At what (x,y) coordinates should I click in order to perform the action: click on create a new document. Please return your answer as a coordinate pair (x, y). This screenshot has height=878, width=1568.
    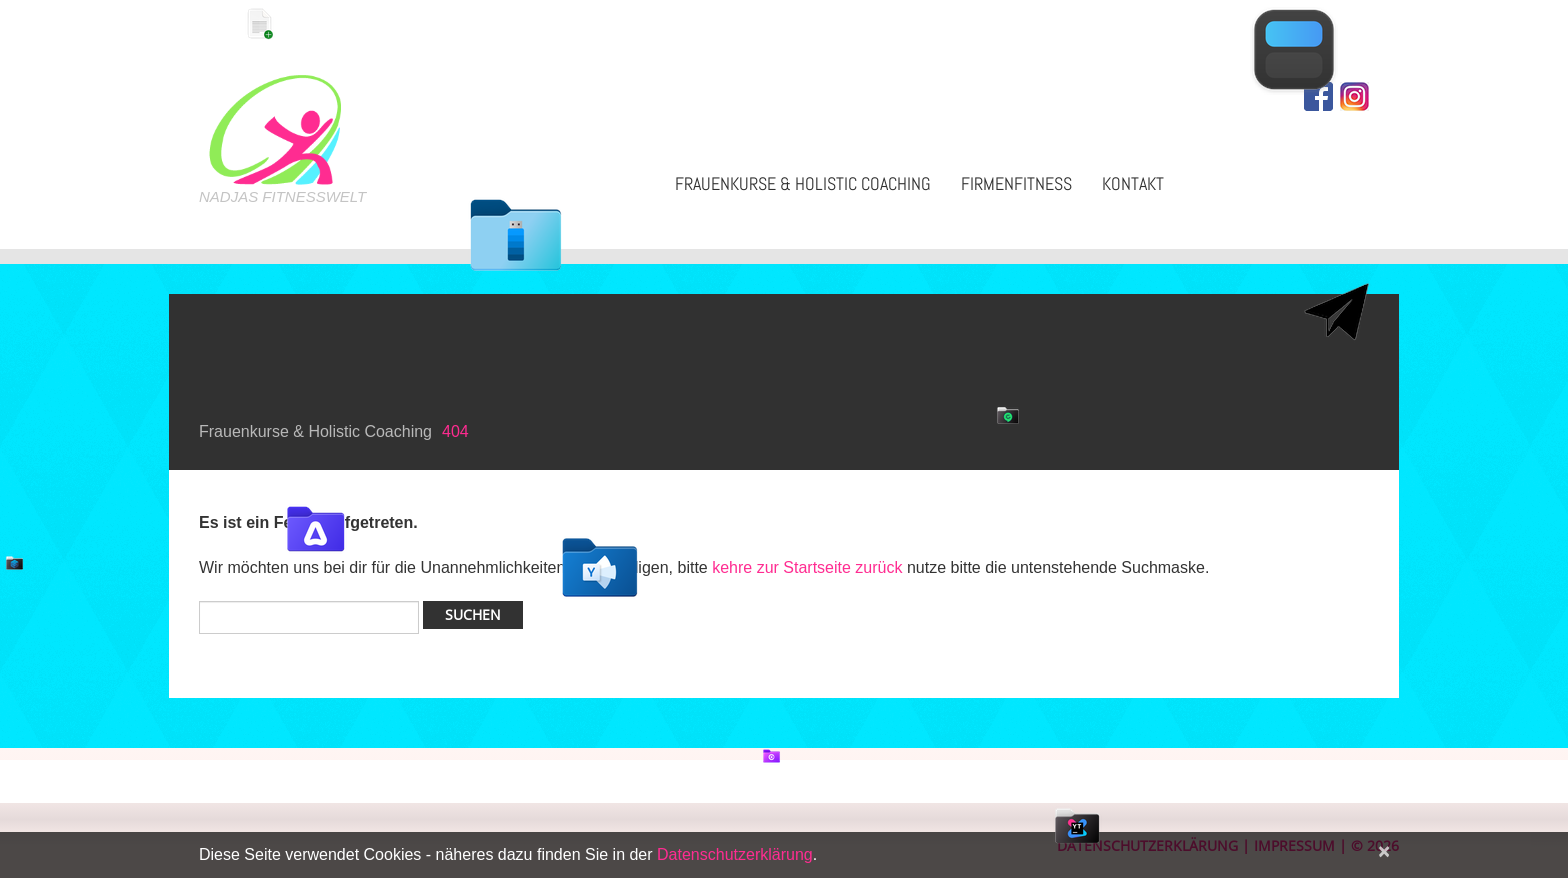
    Looking at the image, I should click on (259, 23).